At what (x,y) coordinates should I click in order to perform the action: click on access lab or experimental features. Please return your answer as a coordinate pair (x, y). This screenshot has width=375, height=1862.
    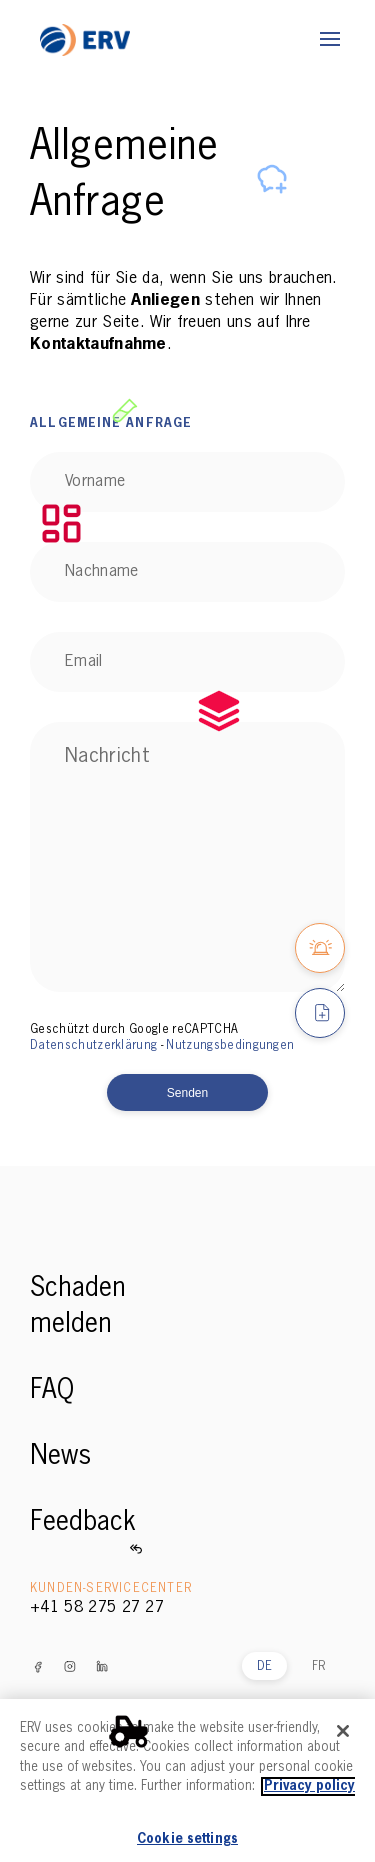
    Looking at the image, I should click on (124, 410).